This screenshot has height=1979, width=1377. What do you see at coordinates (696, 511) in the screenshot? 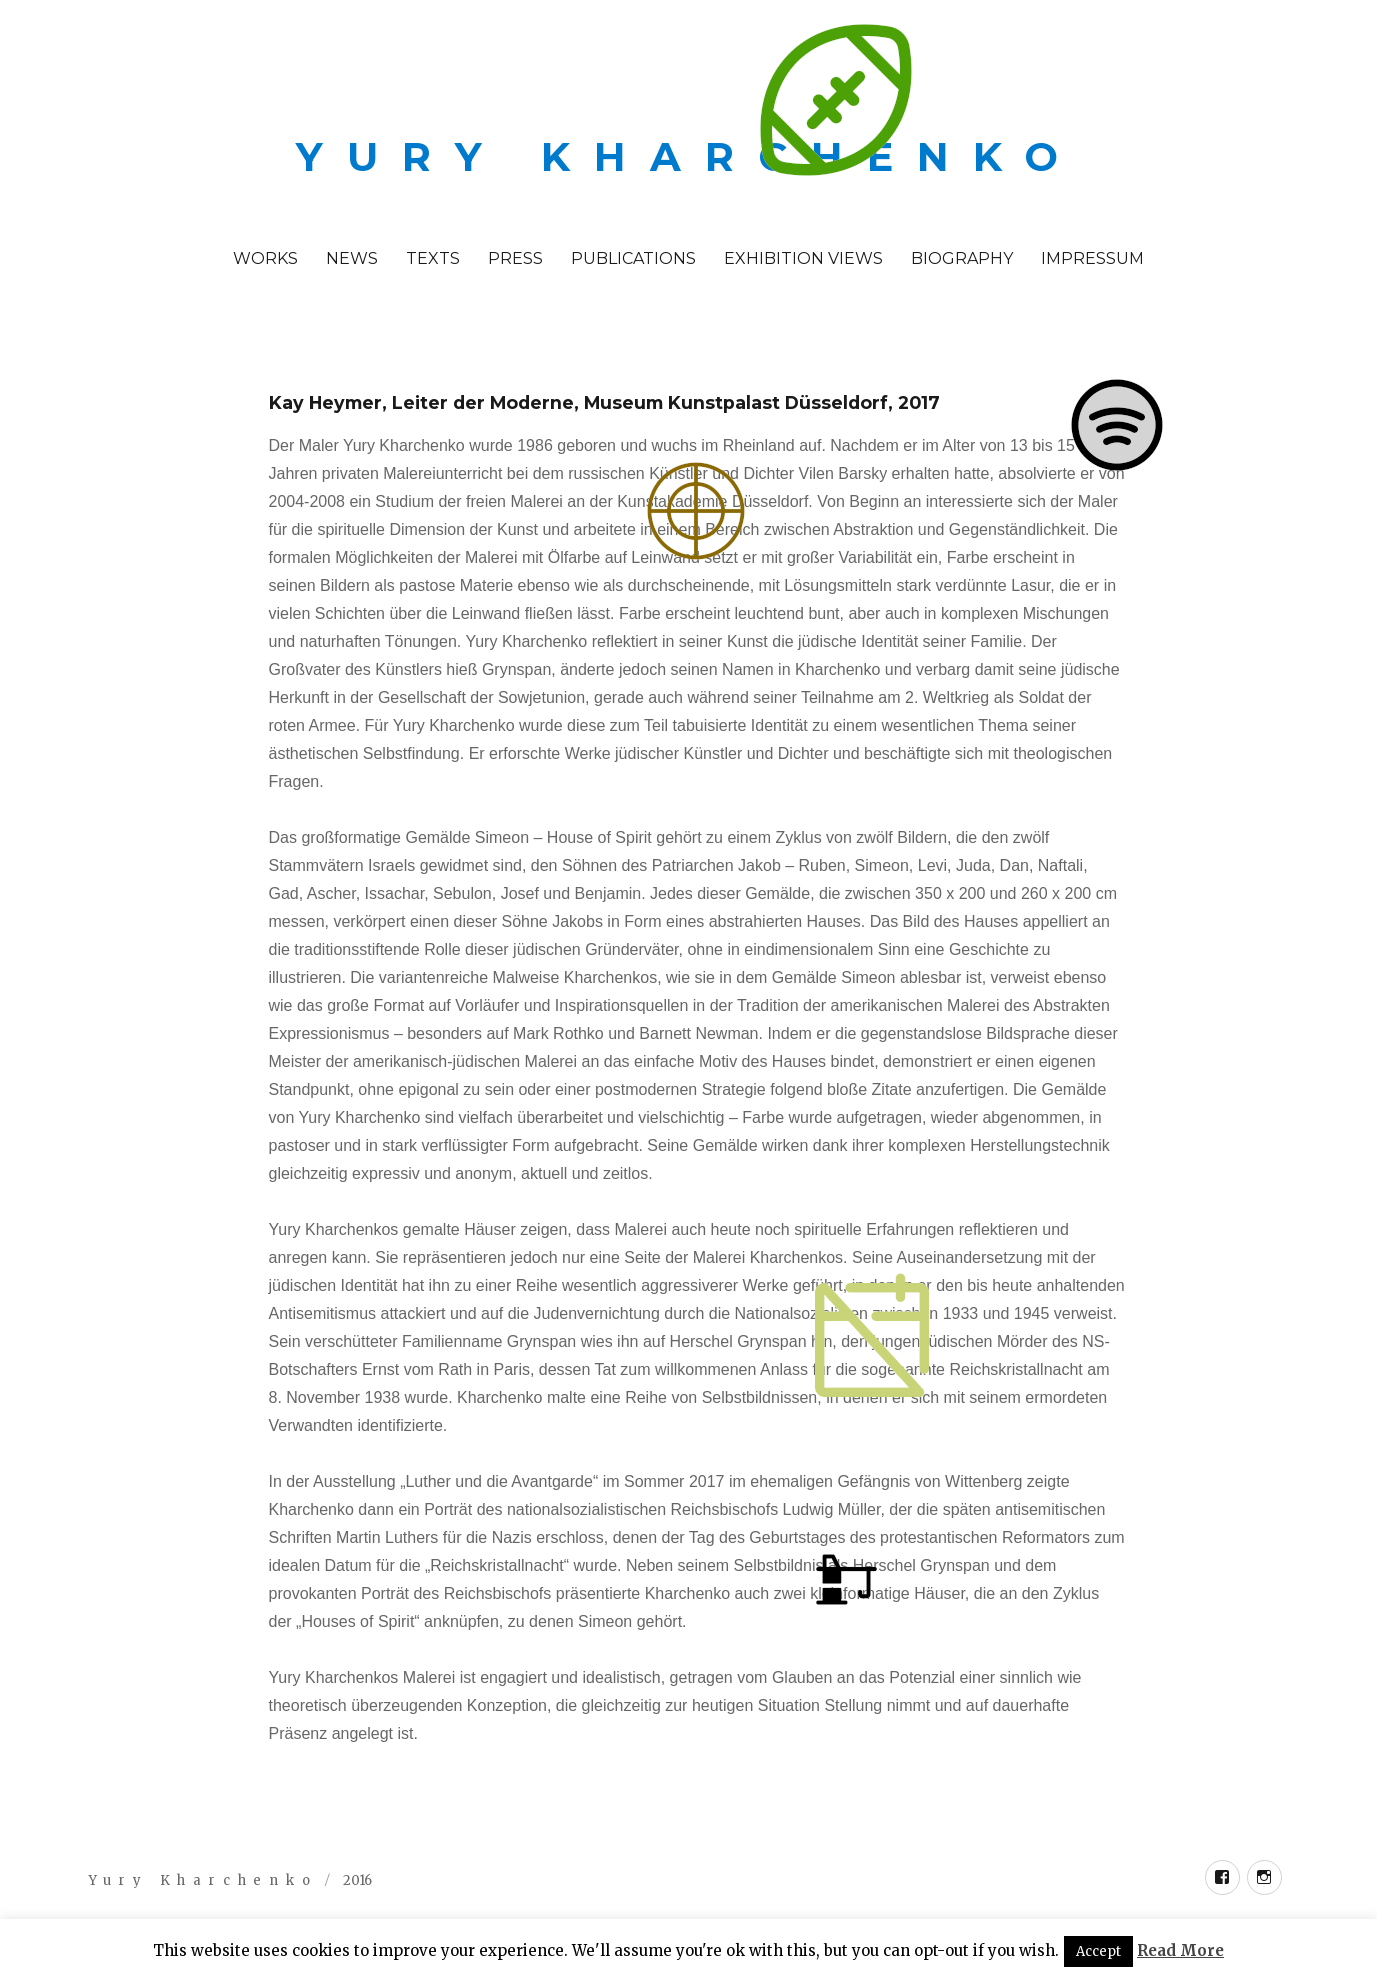
I see `view polar chart or radar graph data` at bounding box center [696, 511].